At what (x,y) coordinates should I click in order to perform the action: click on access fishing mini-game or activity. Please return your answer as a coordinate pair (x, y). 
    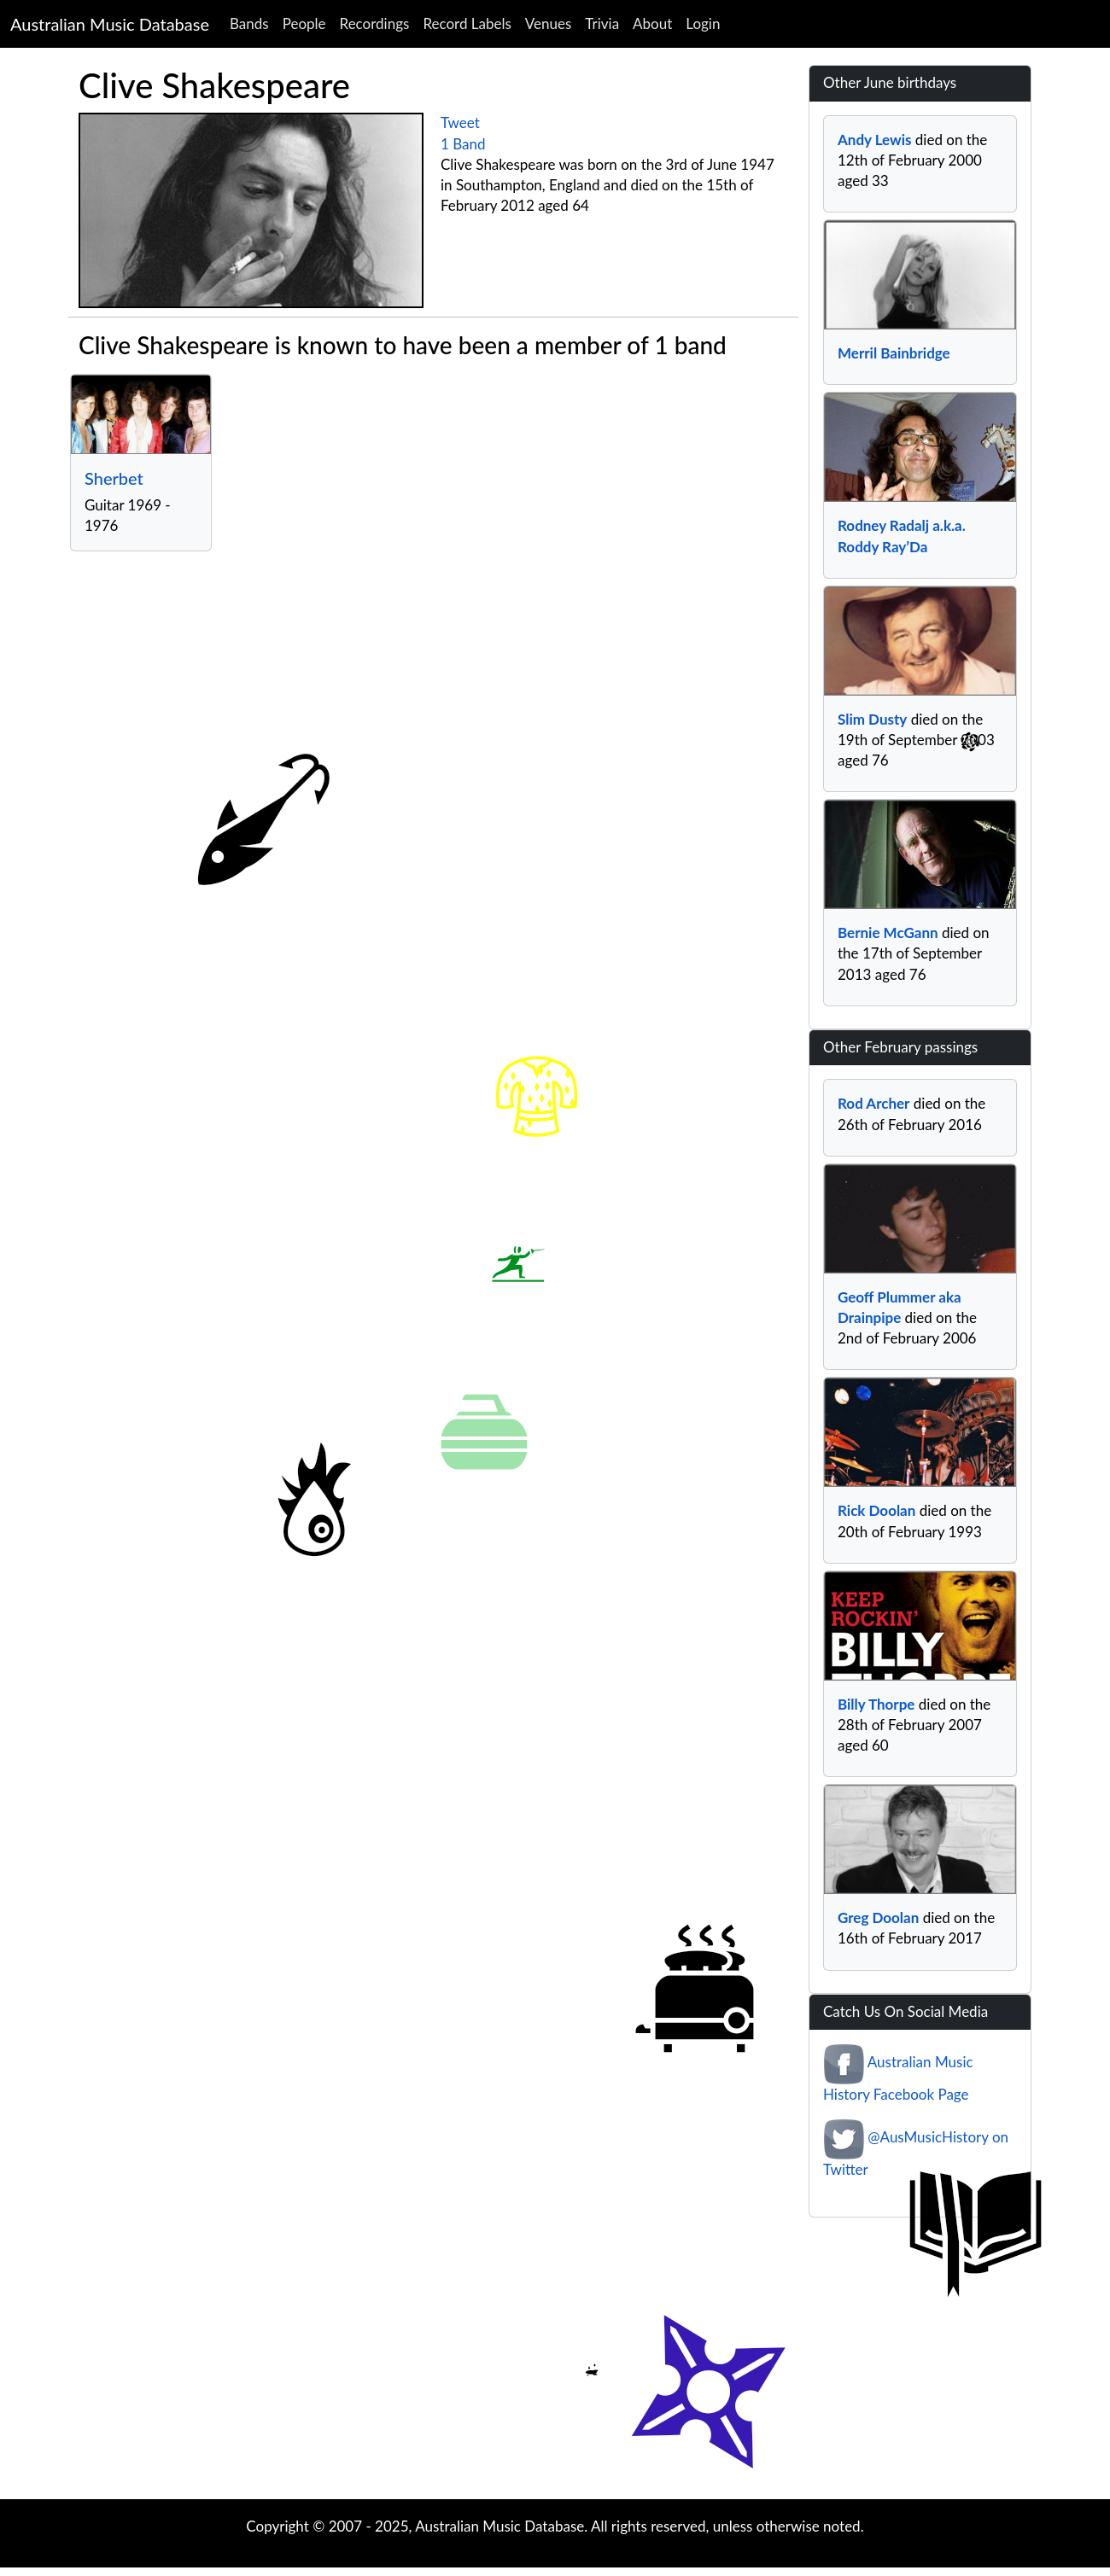
    Looking at the image, I should click on (265, 819).